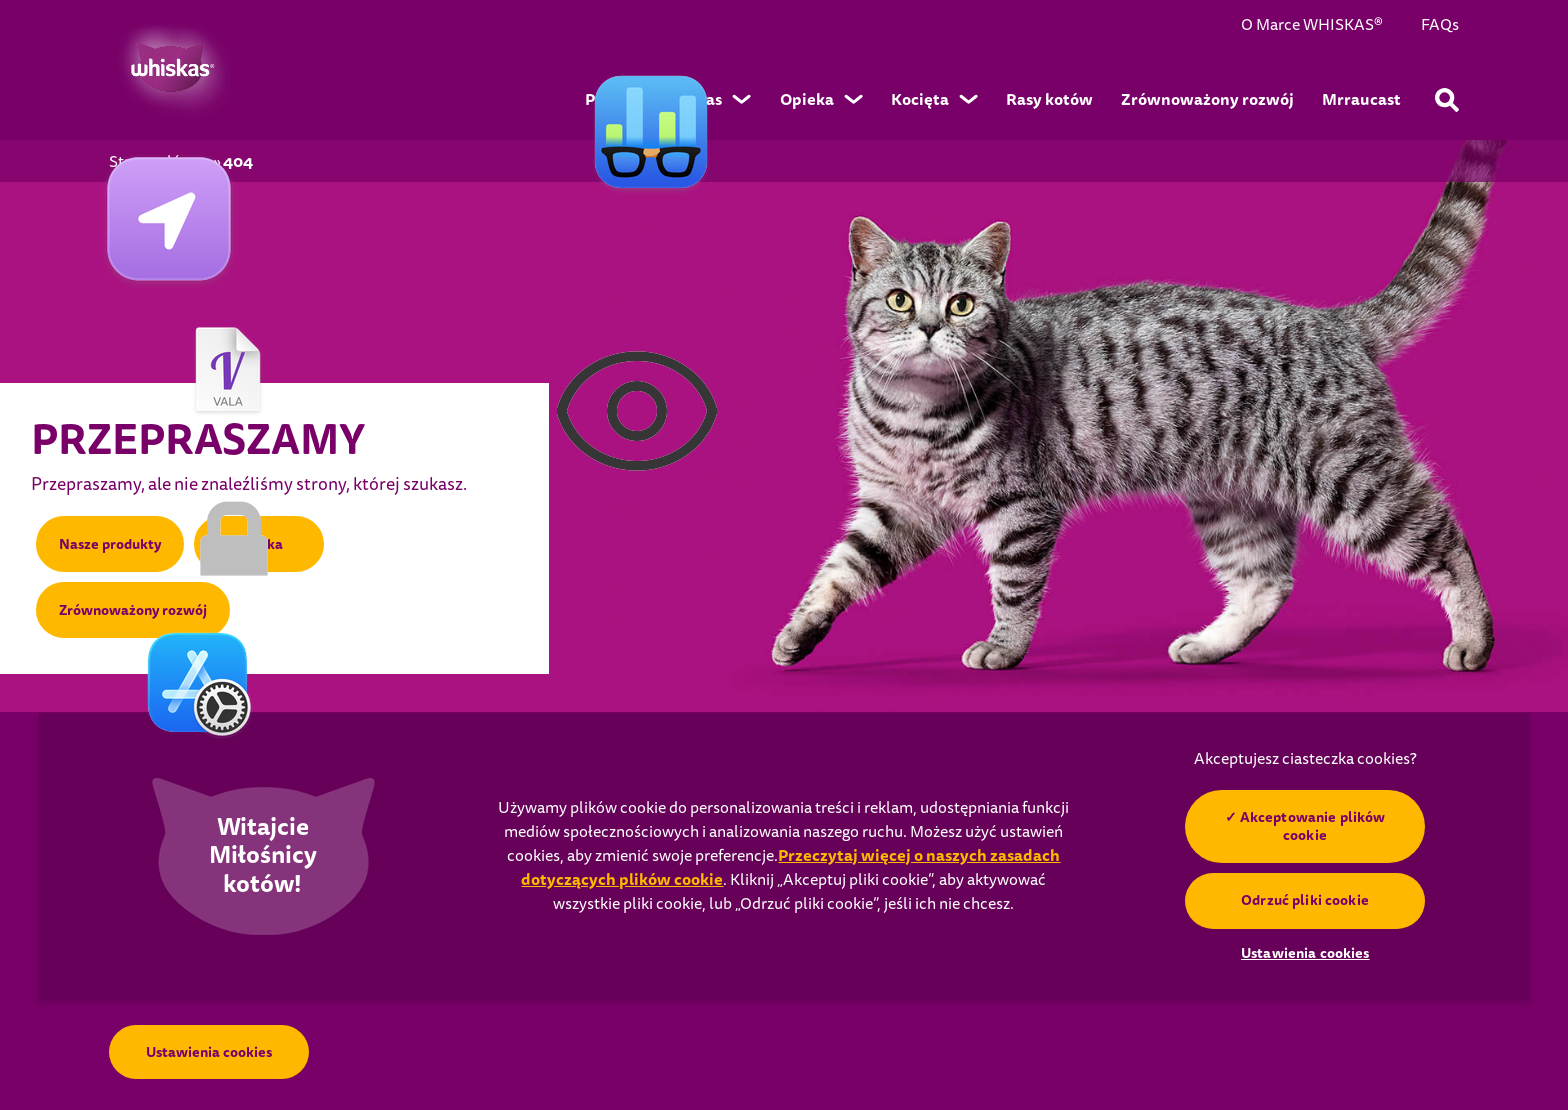 The width and height of the screenshot is (1568, 1110). What do you see at coordinates (651, 132) in the screenshot?
I see `open geekbench to benchmark device performance` at bounding box center [651, 132].